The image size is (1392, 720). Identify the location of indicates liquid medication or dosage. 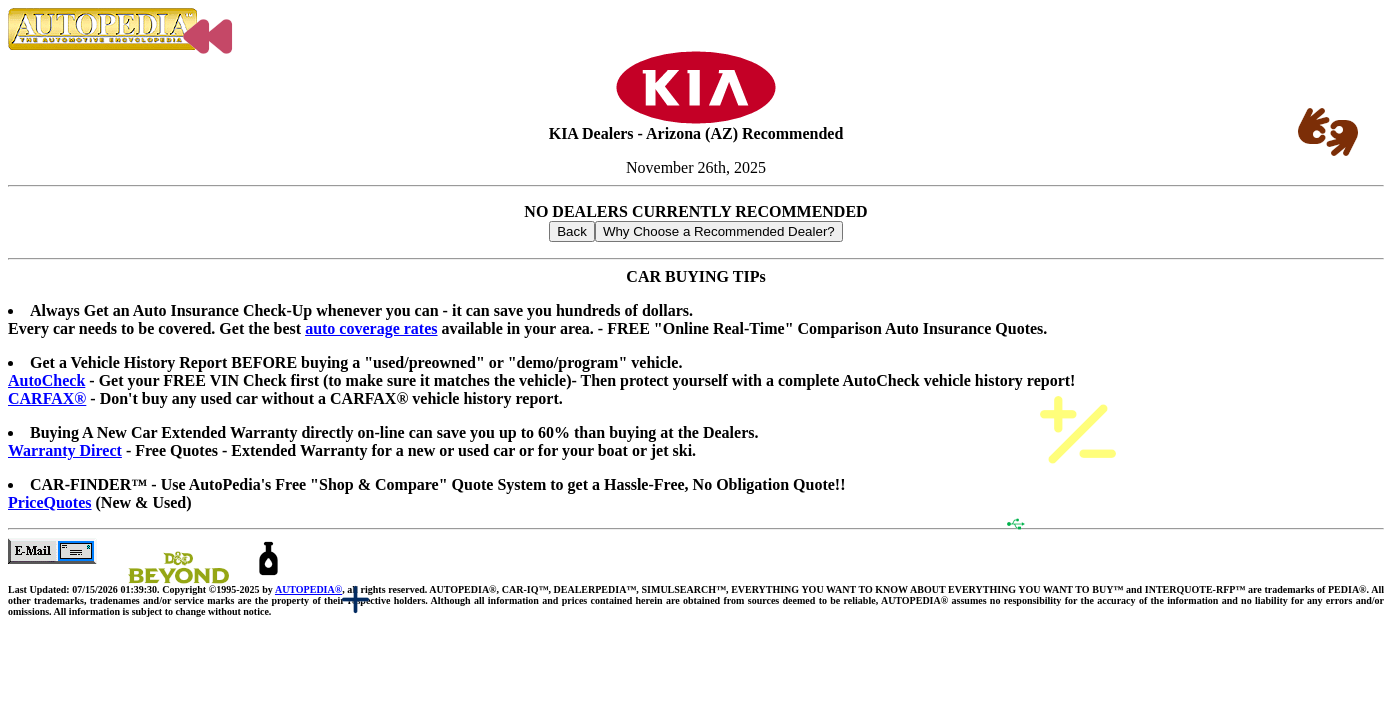
(268, 558).